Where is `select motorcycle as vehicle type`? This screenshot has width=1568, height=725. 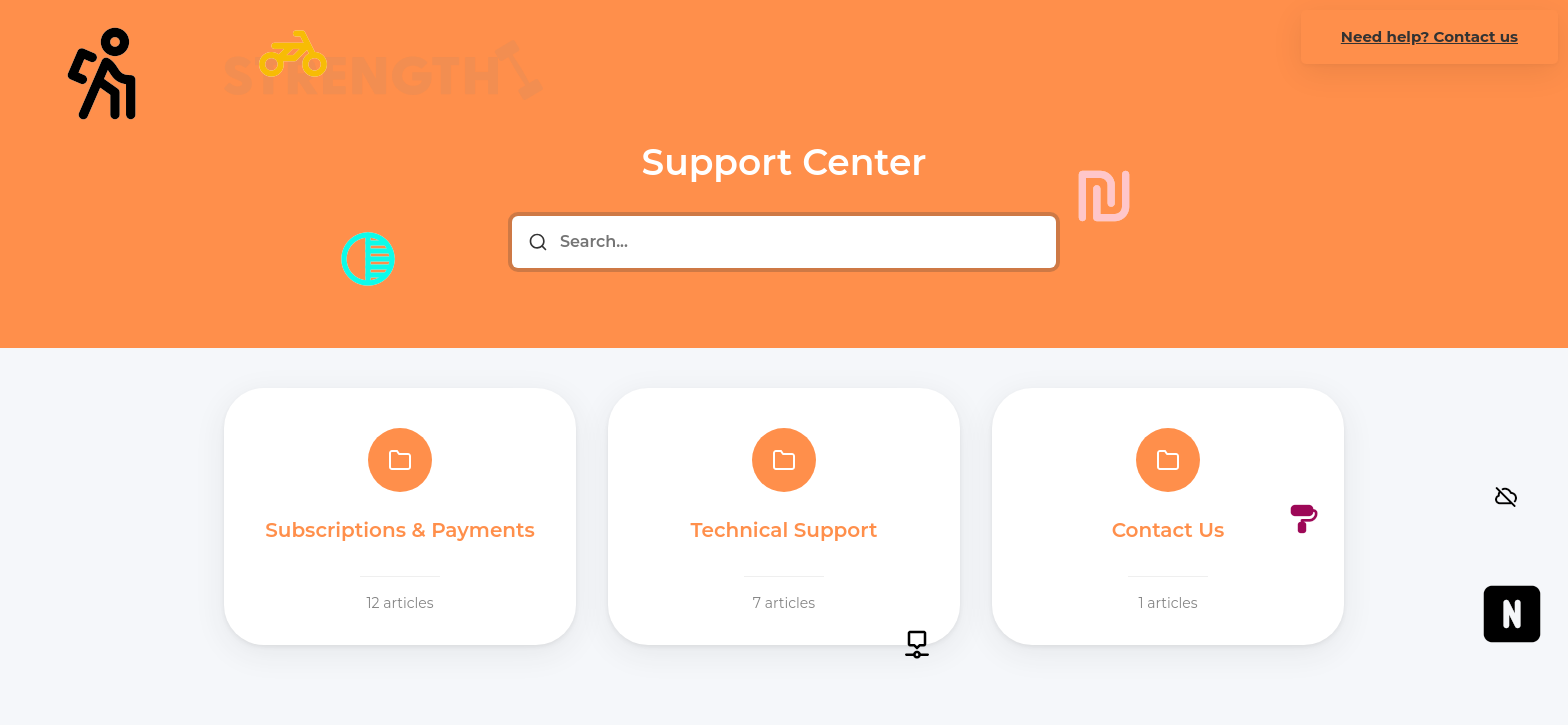 select motorcycle as vehicle type is located at coordinates (293, 52).